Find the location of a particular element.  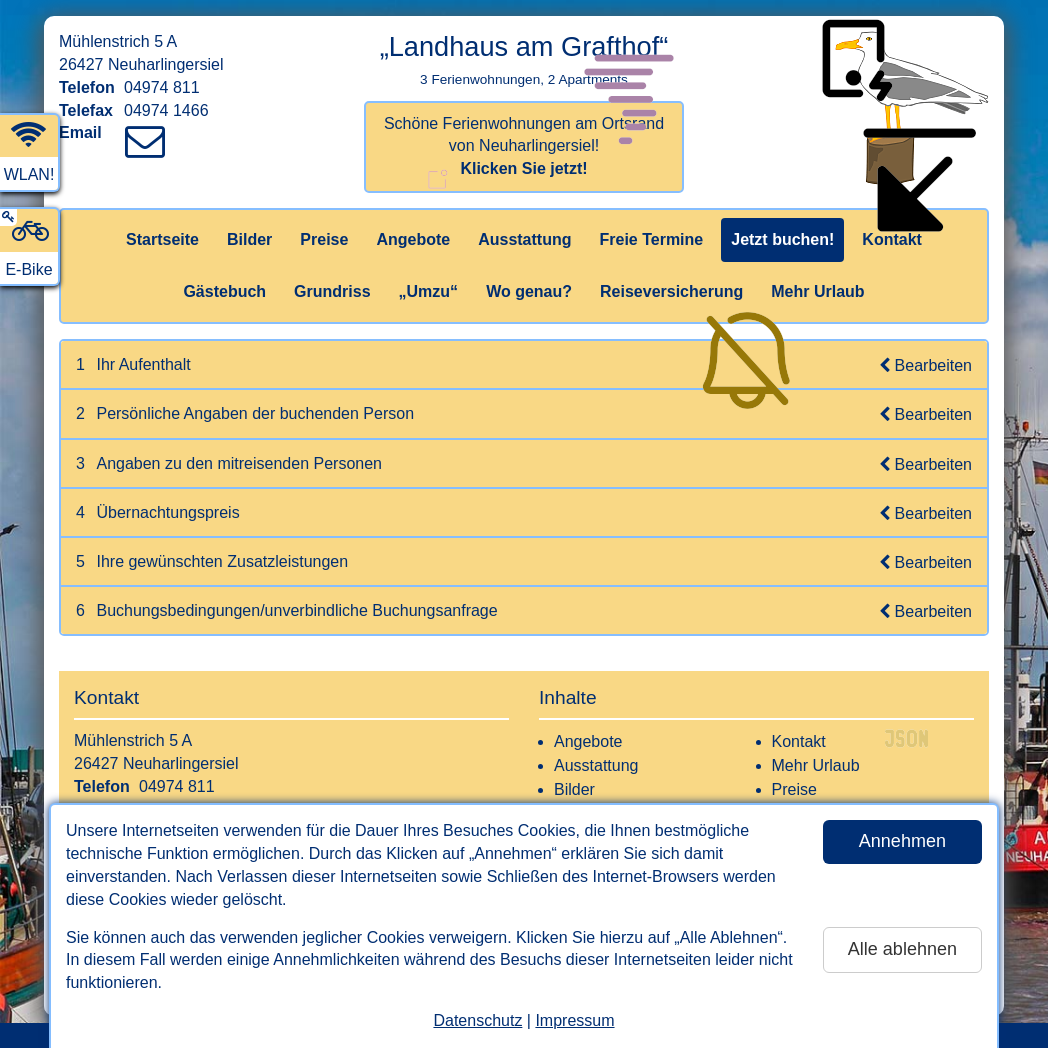

move content to bottom-left corner is located at coordinates (915, 180).